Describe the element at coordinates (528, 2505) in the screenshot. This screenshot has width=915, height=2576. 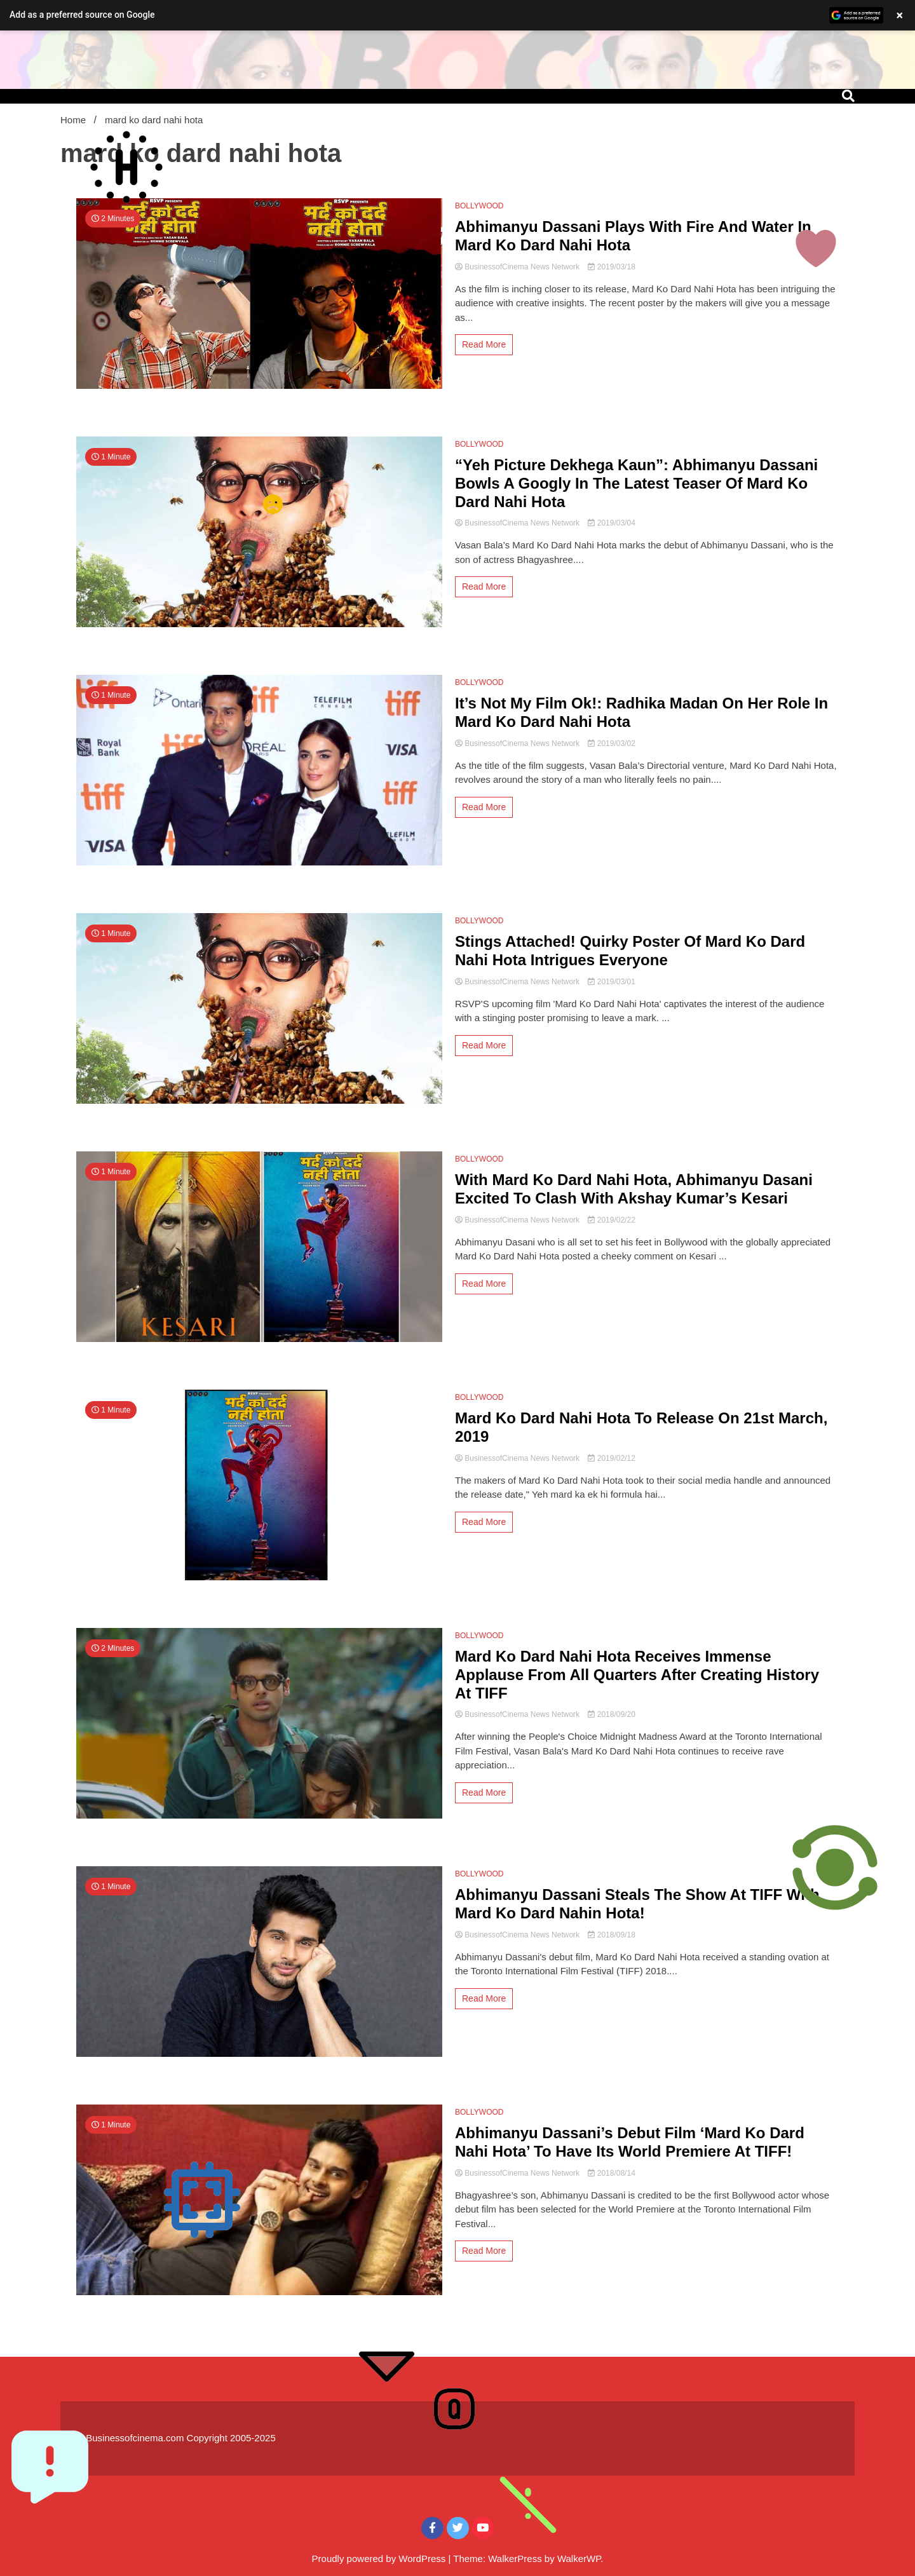
I see `alerts or notifications are disabled` at that location.